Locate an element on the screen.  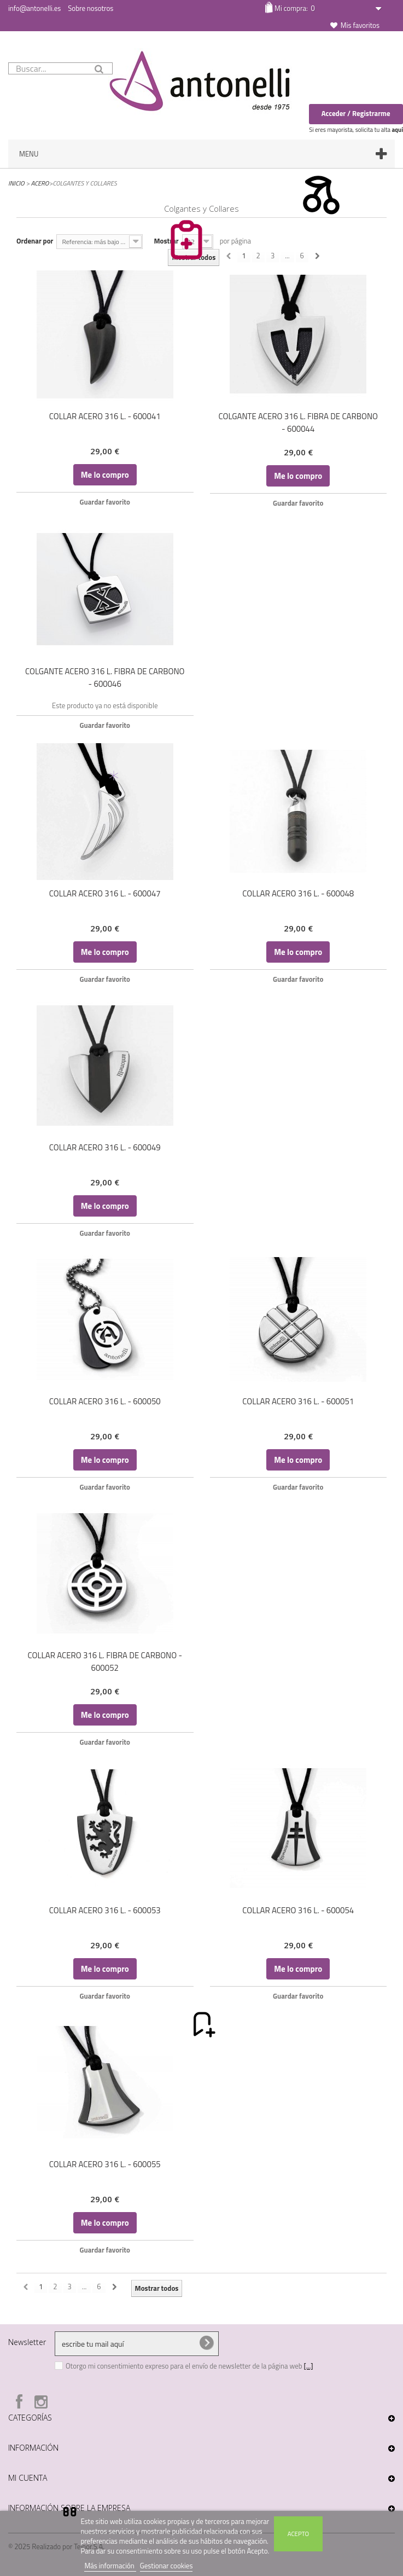
add a new note or item to clipboard is located at coordinates (186, 240).